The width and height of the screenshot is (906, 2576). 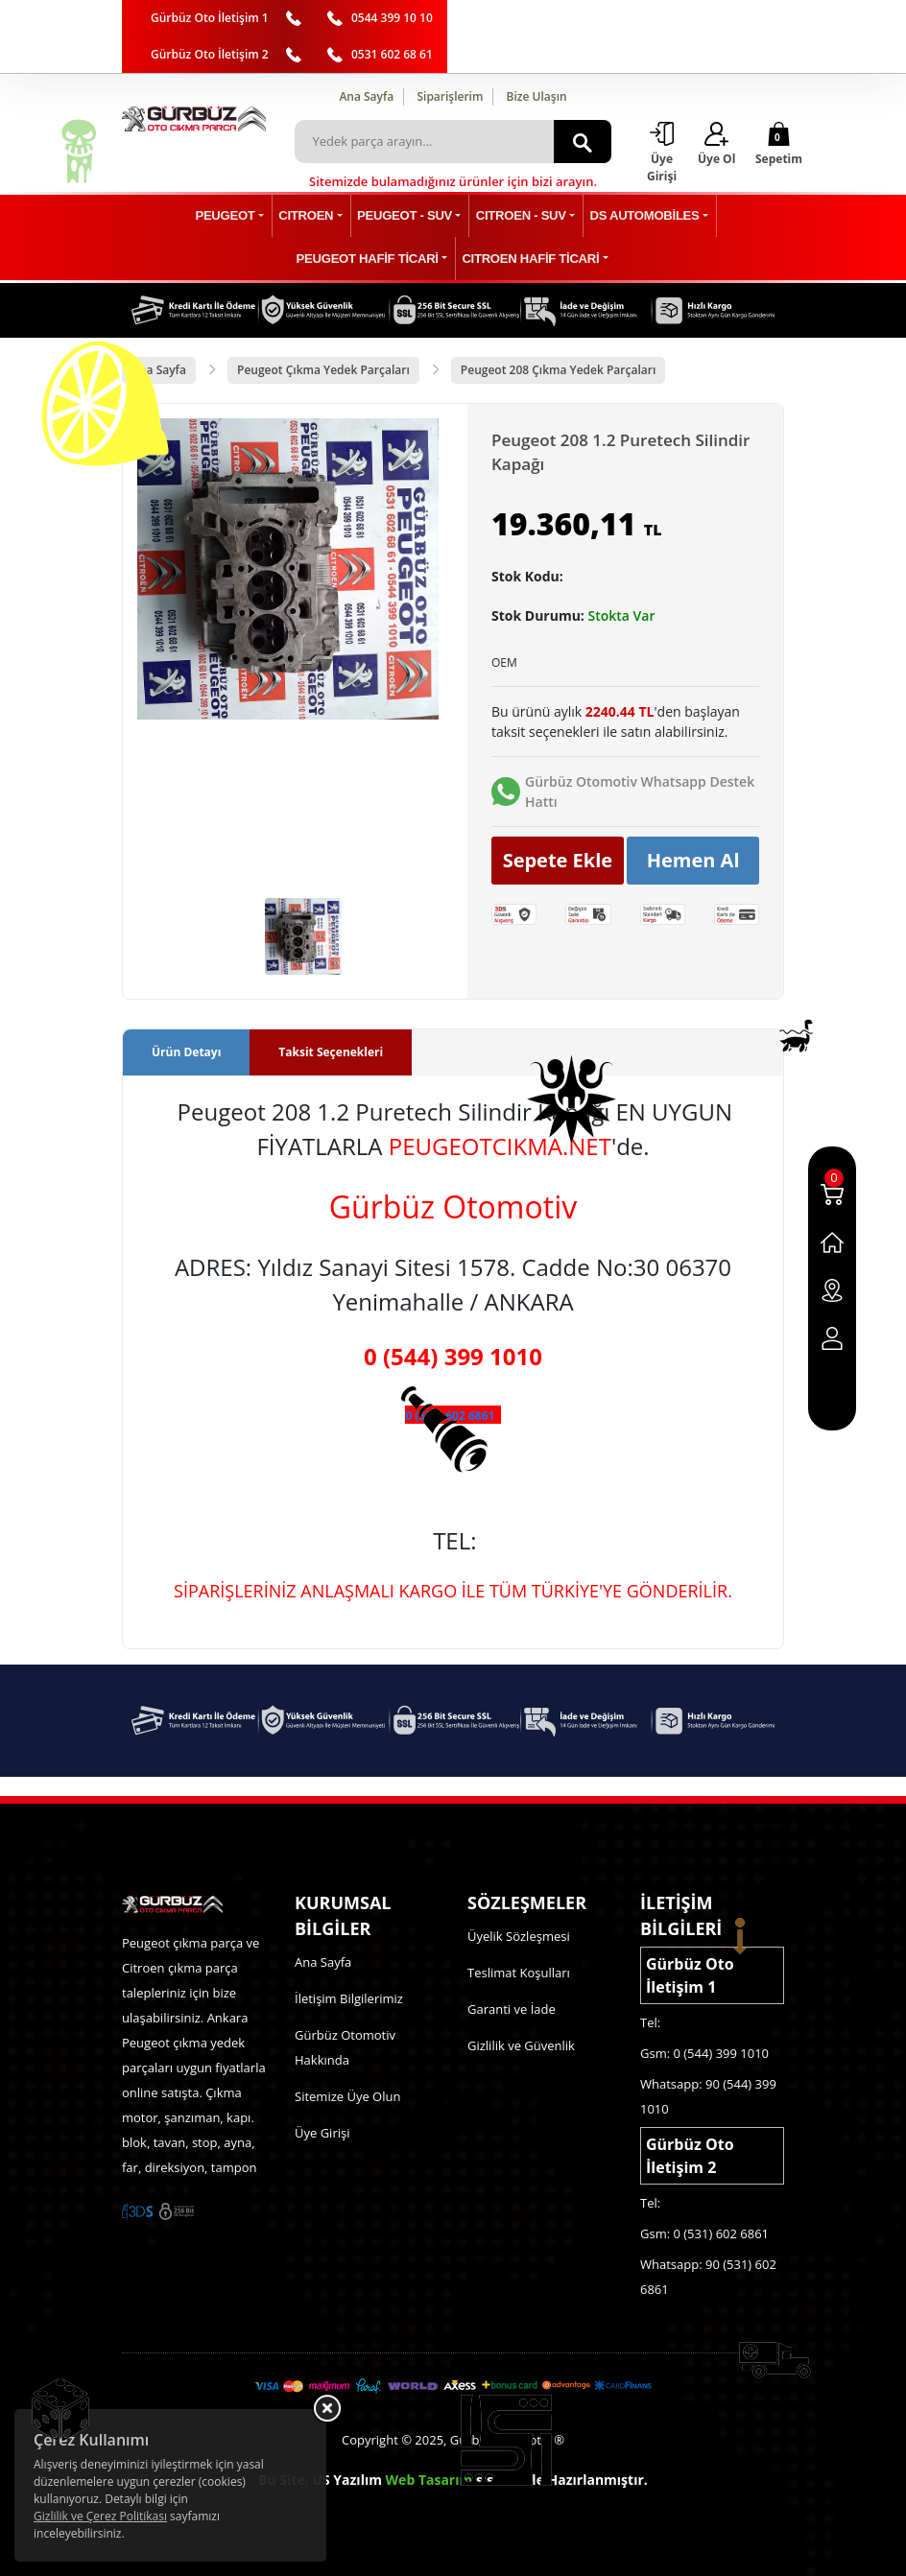 What do you see at coordinates (60, 2410) in the screenshot?
I see `roll the dice or randomize` at bounding box center [60, 2410].